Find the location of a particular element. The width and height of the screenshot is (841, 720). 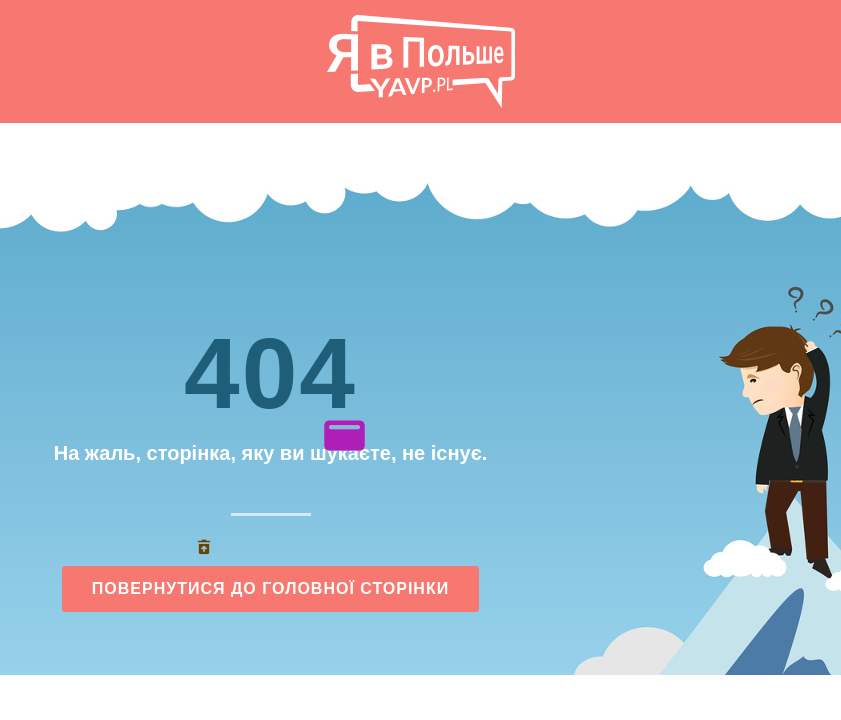

maximize the current window to full screen is located at coordinates (344, 435).